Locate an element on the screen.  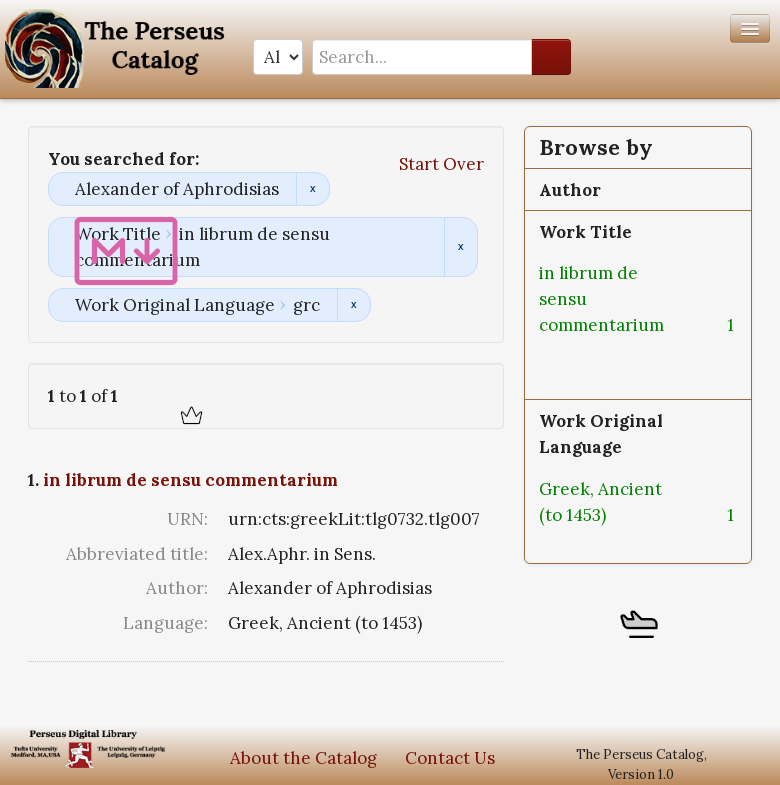
format text using markdown is located at coordinates (126, 251).